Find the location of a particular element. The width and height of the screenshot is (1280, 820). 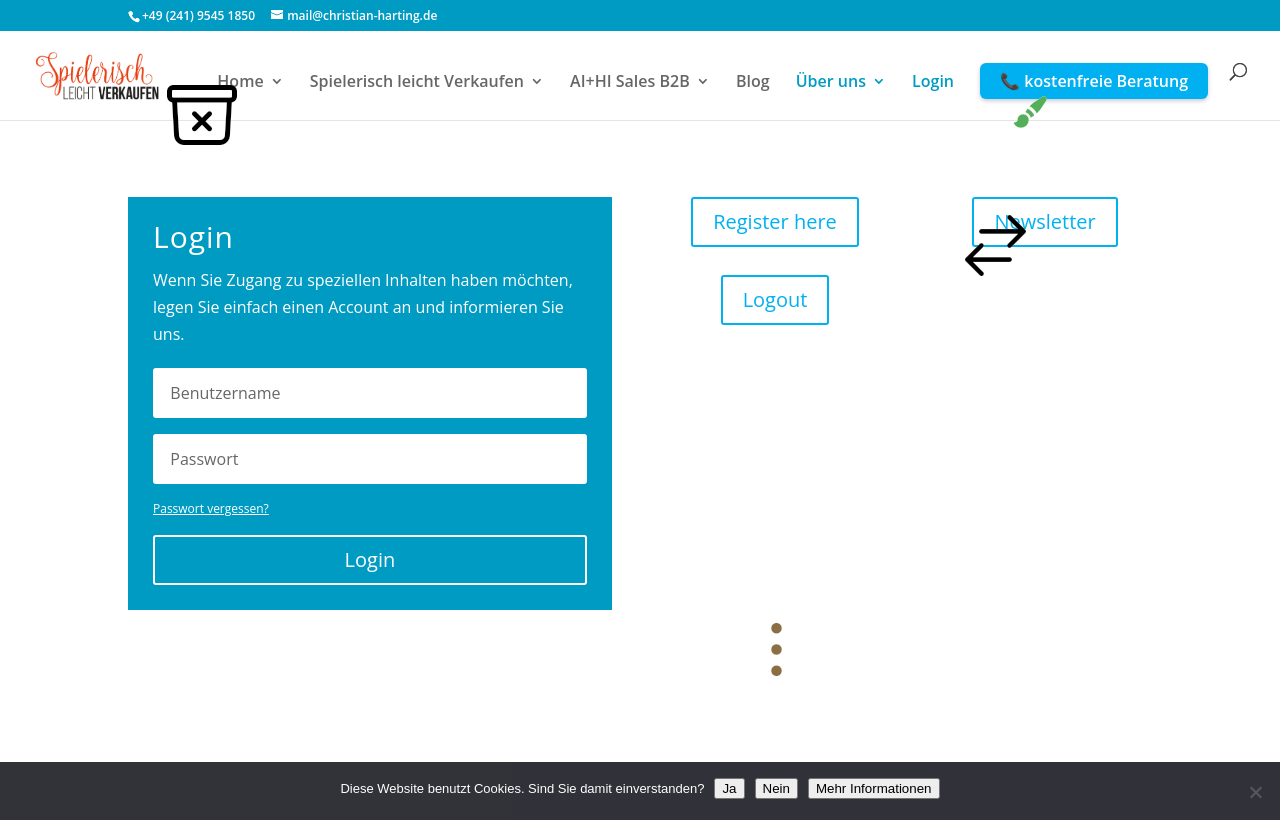

open more options menu is located at coordinates (776, 649).